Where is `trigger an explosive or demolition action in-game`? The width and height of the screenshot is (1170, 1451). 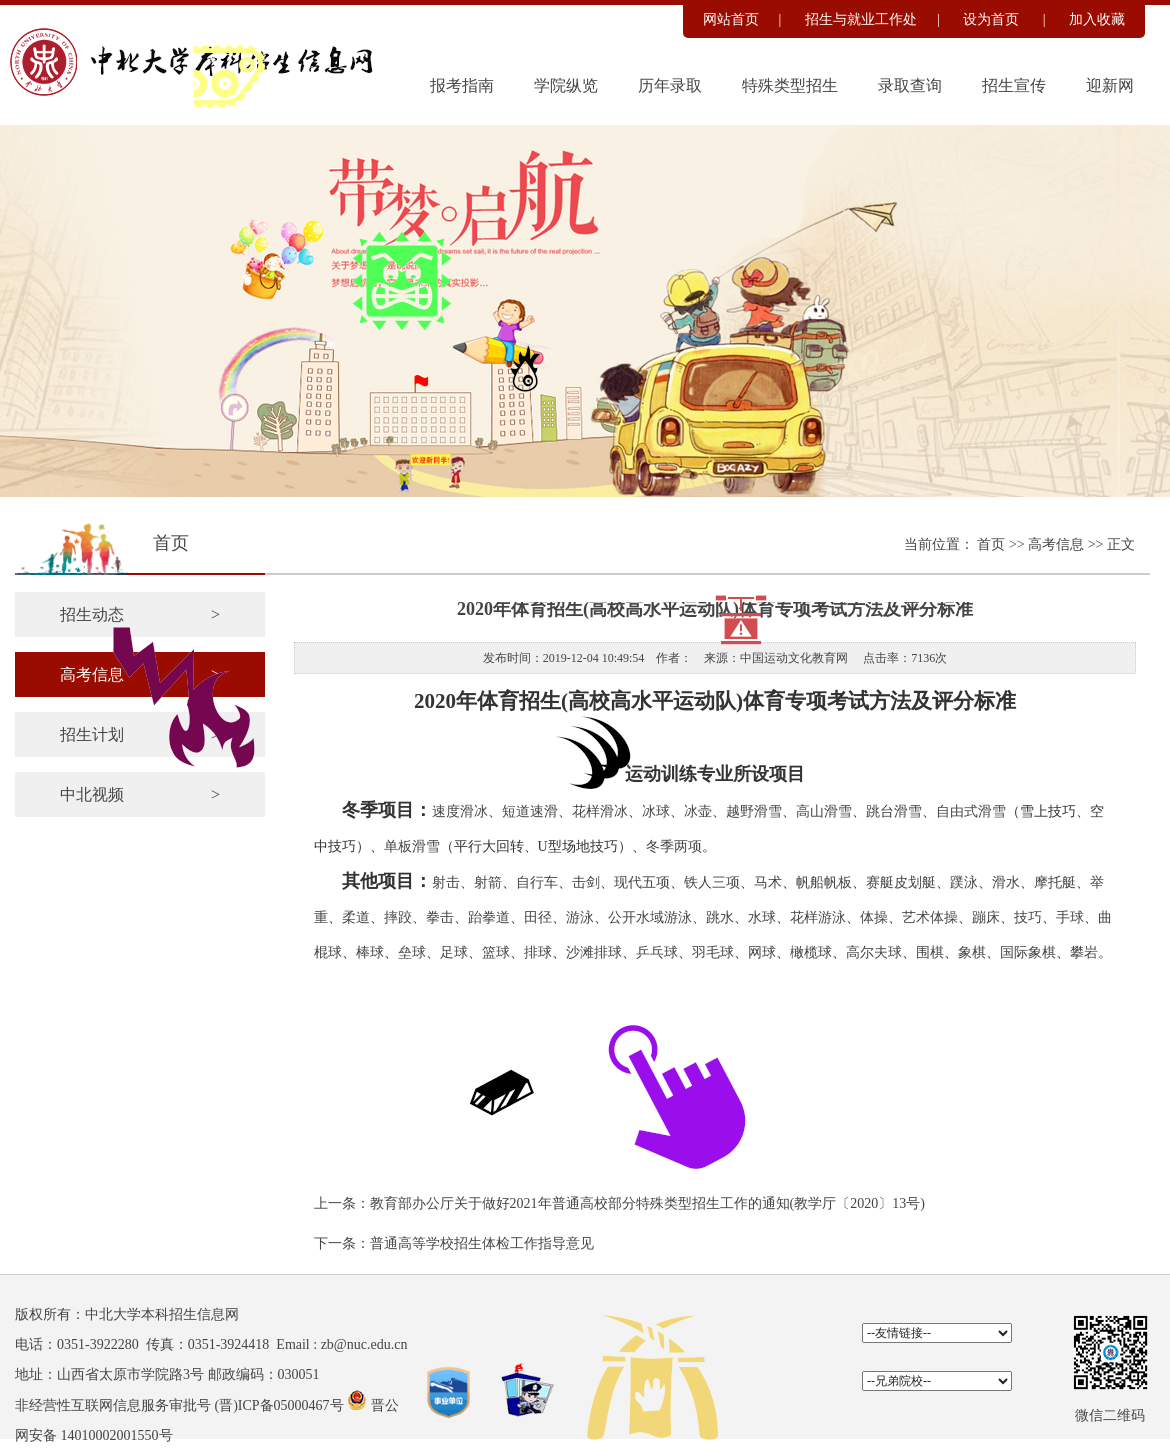 trigger an explosive or demolition action in-game is located at coordinates (741, 619).